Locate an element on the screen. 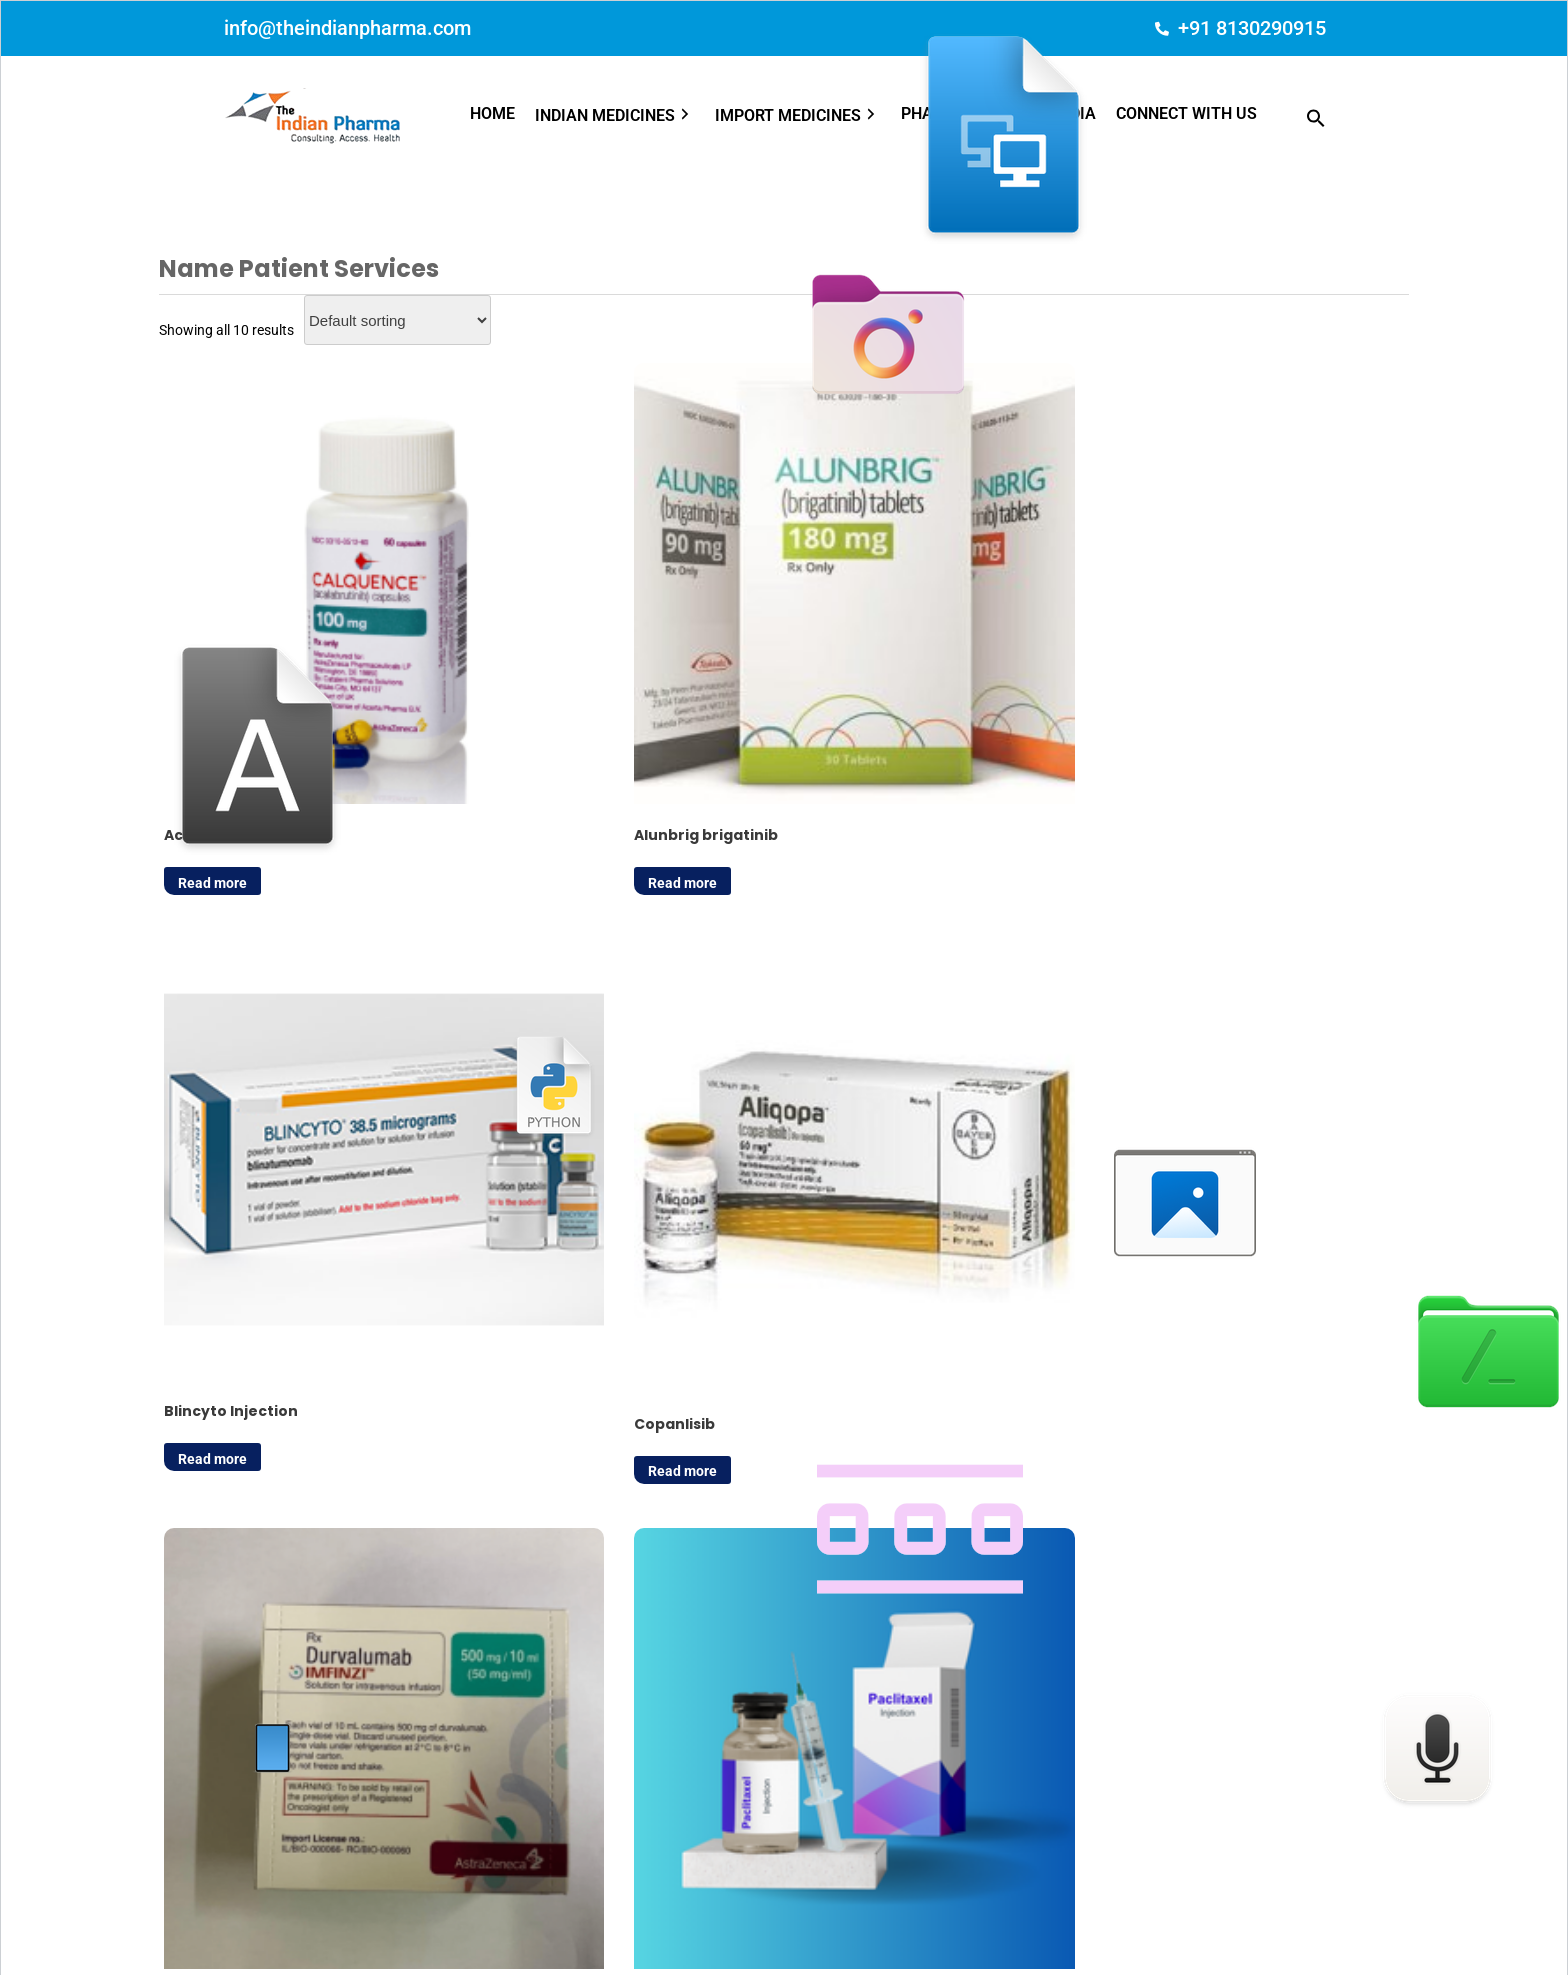 The width and height of the screenshot is (1568, 1975). a python source code file is located at coordinates (554, 1087).